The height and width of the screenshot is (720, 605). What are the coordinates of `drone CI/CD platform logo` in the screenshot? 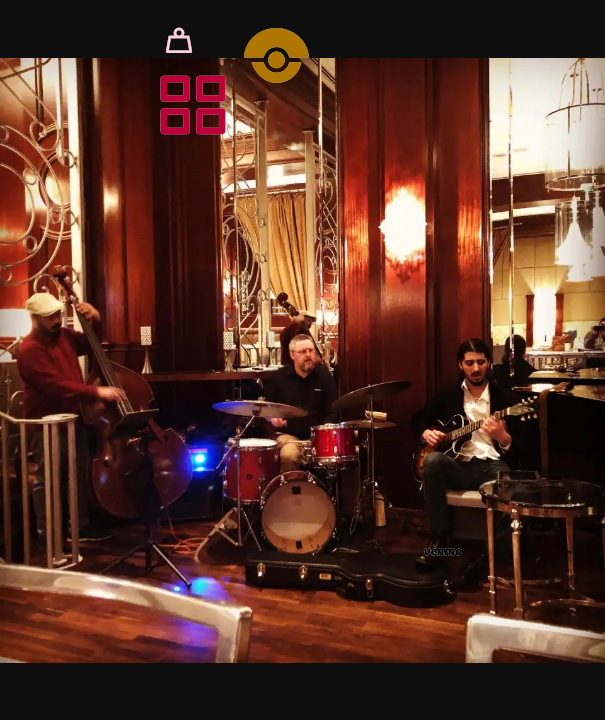 It's located at (276, 55).